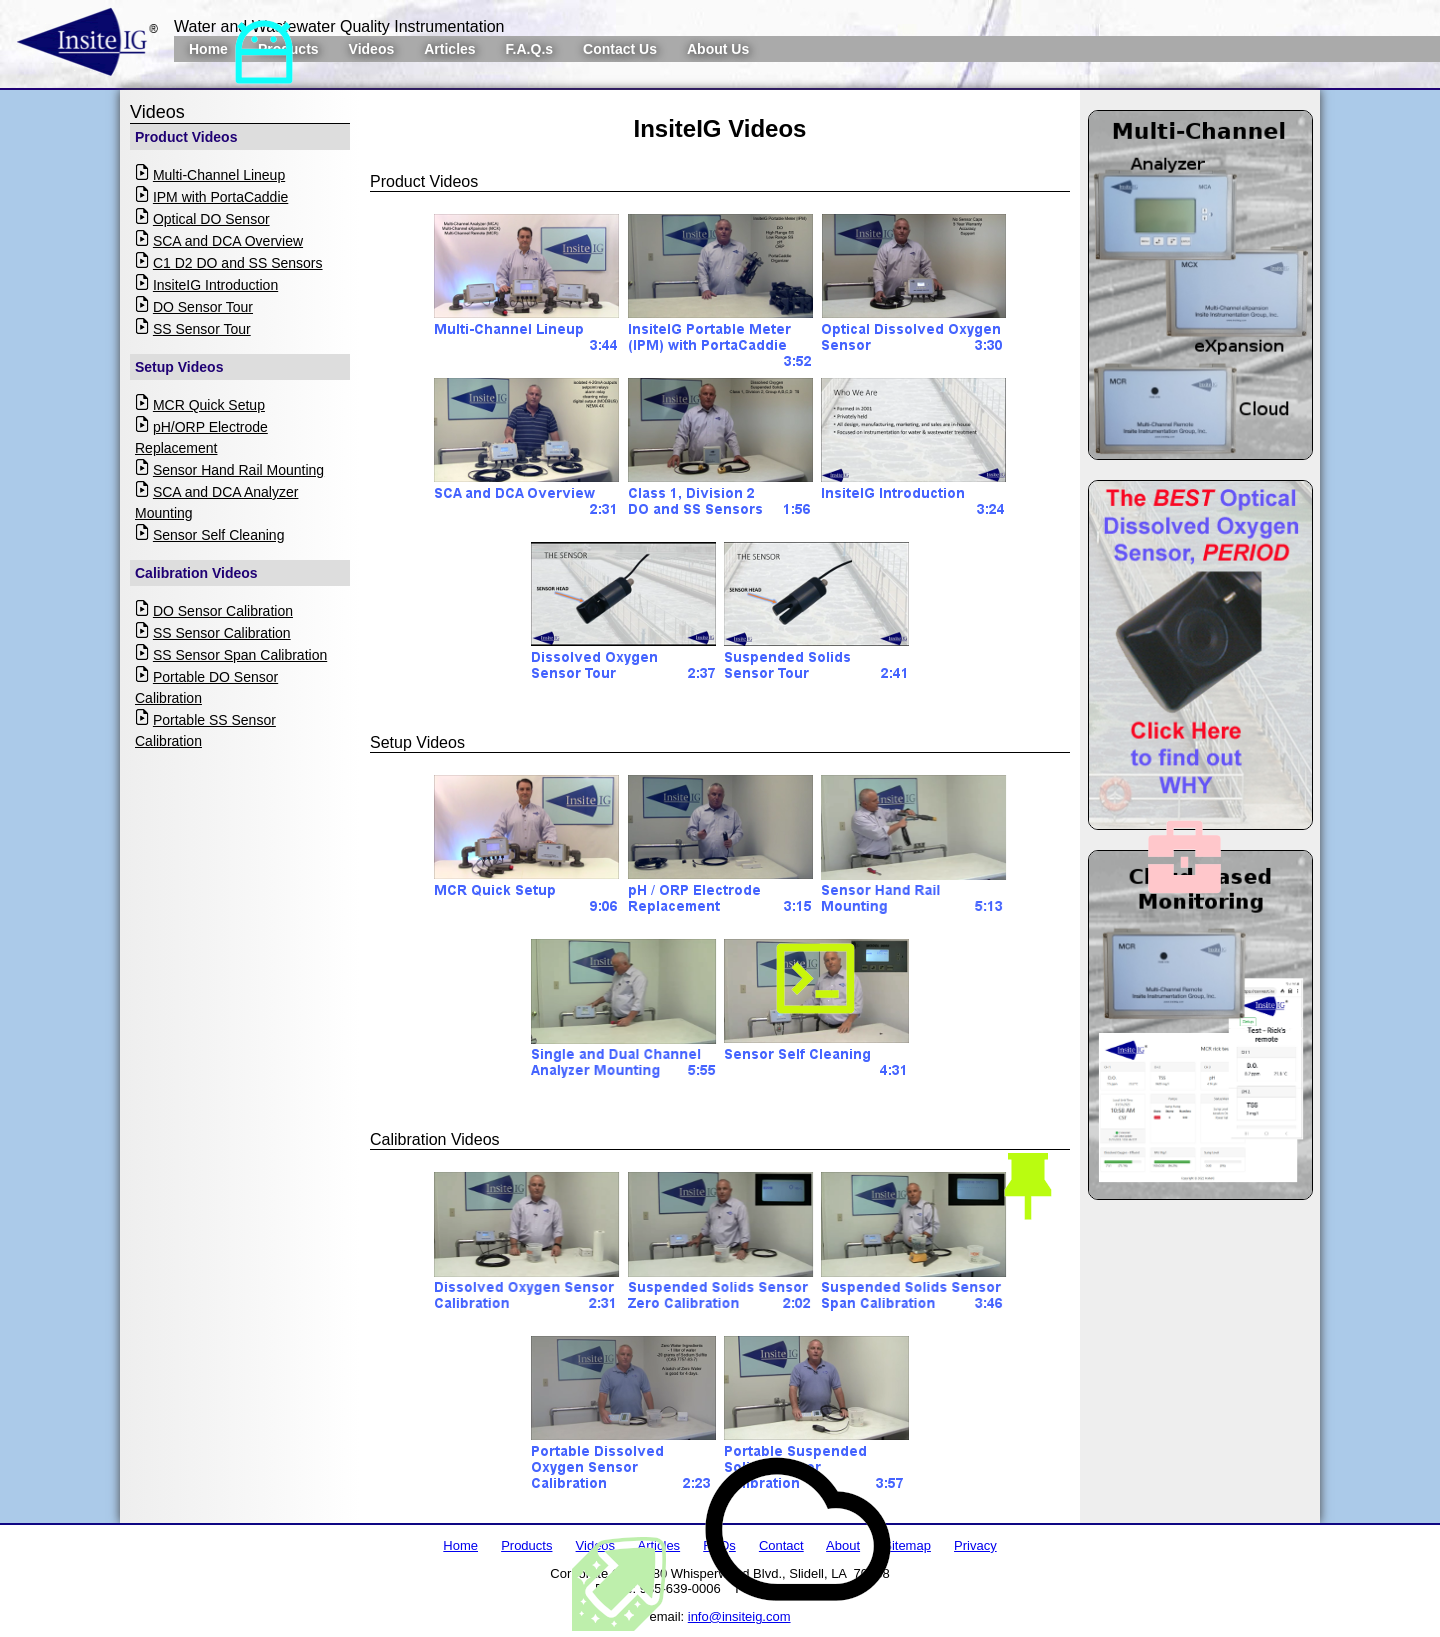  I want to click on access work or business documents, so click(1184, 860).